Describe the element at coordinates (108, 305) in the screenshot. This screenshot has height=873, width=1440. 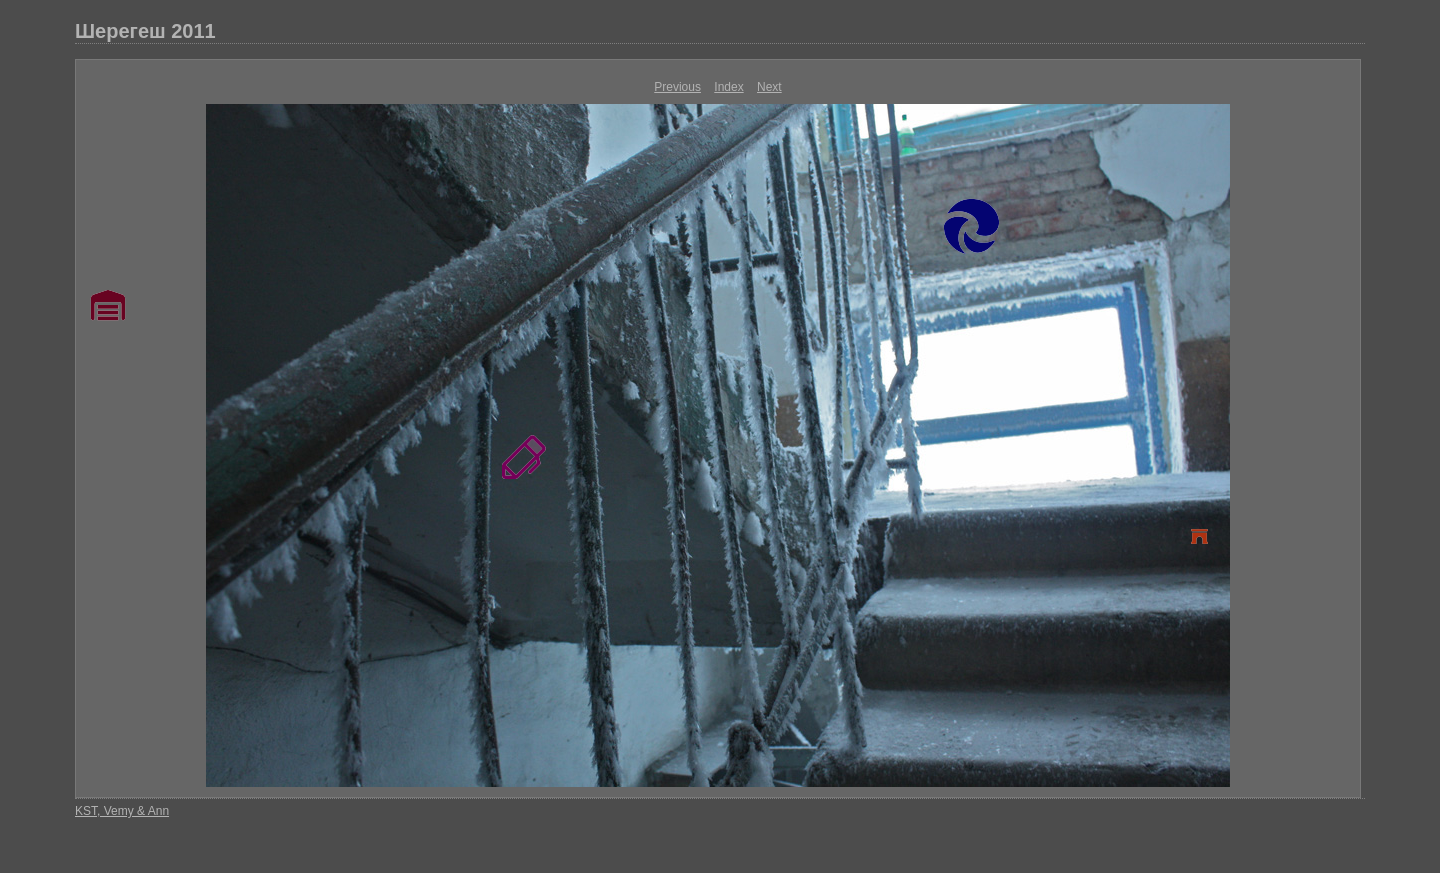
I see `access warehouse or storage inventory` at that location.